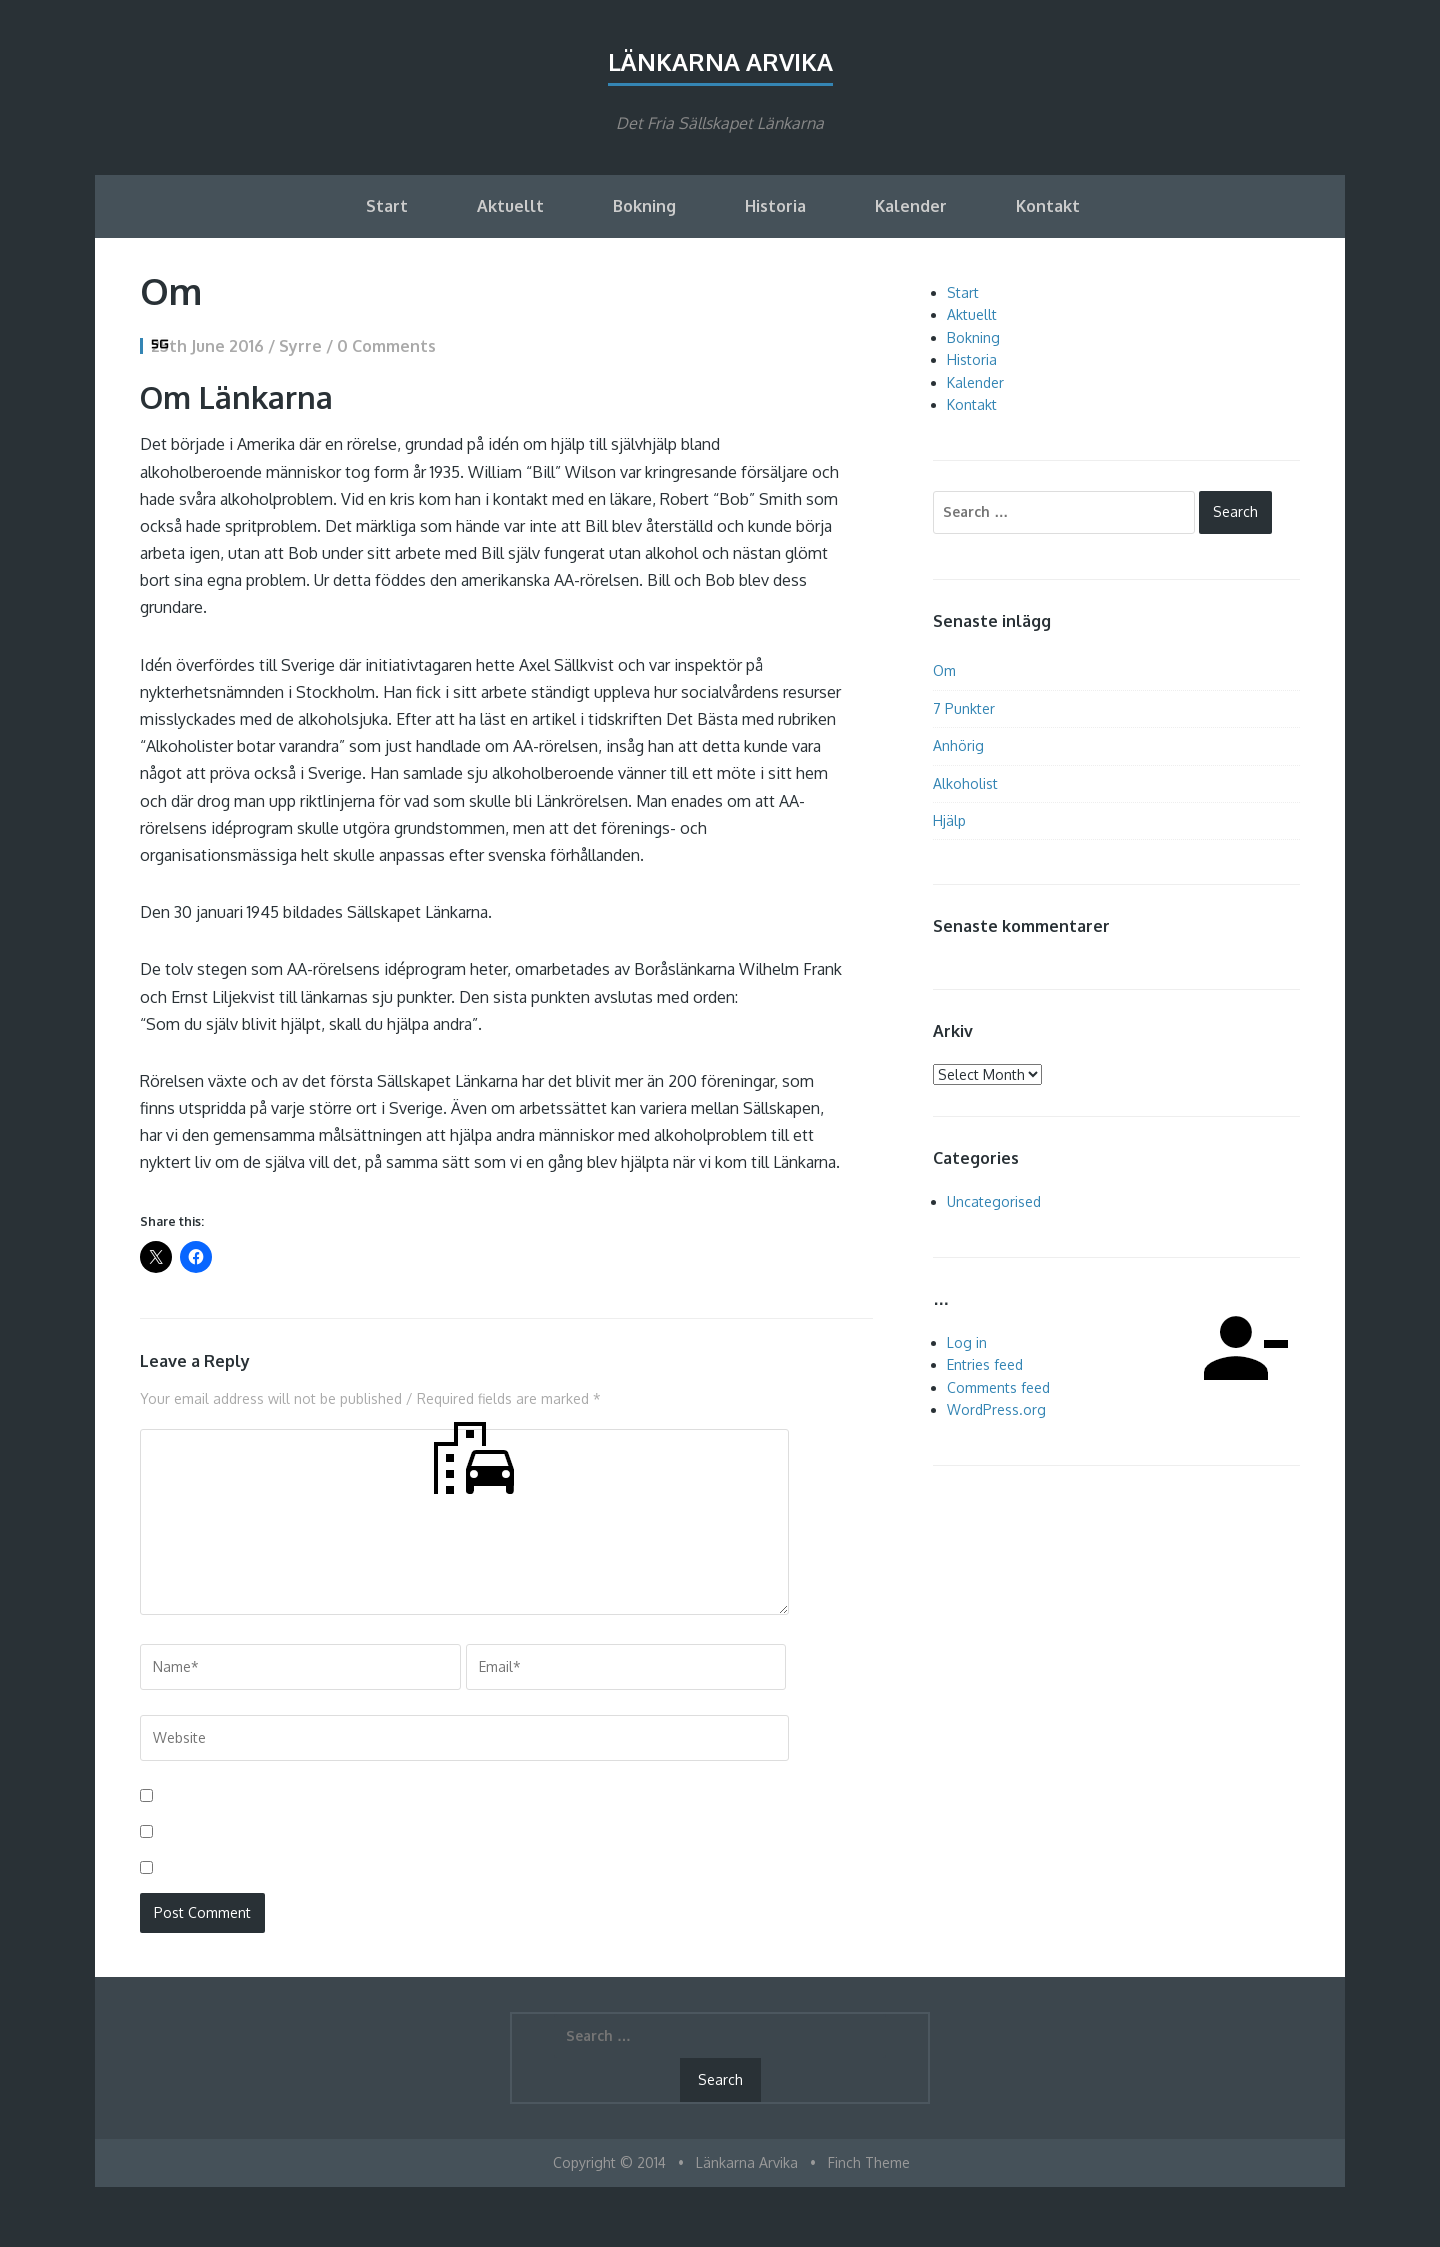 The width and height of the screenshot is (1440, 2247). What do you see at coordinates (474, 1458) in the screenshot?
I see `access transportation or commute options` at bounding box center [474, 1458].